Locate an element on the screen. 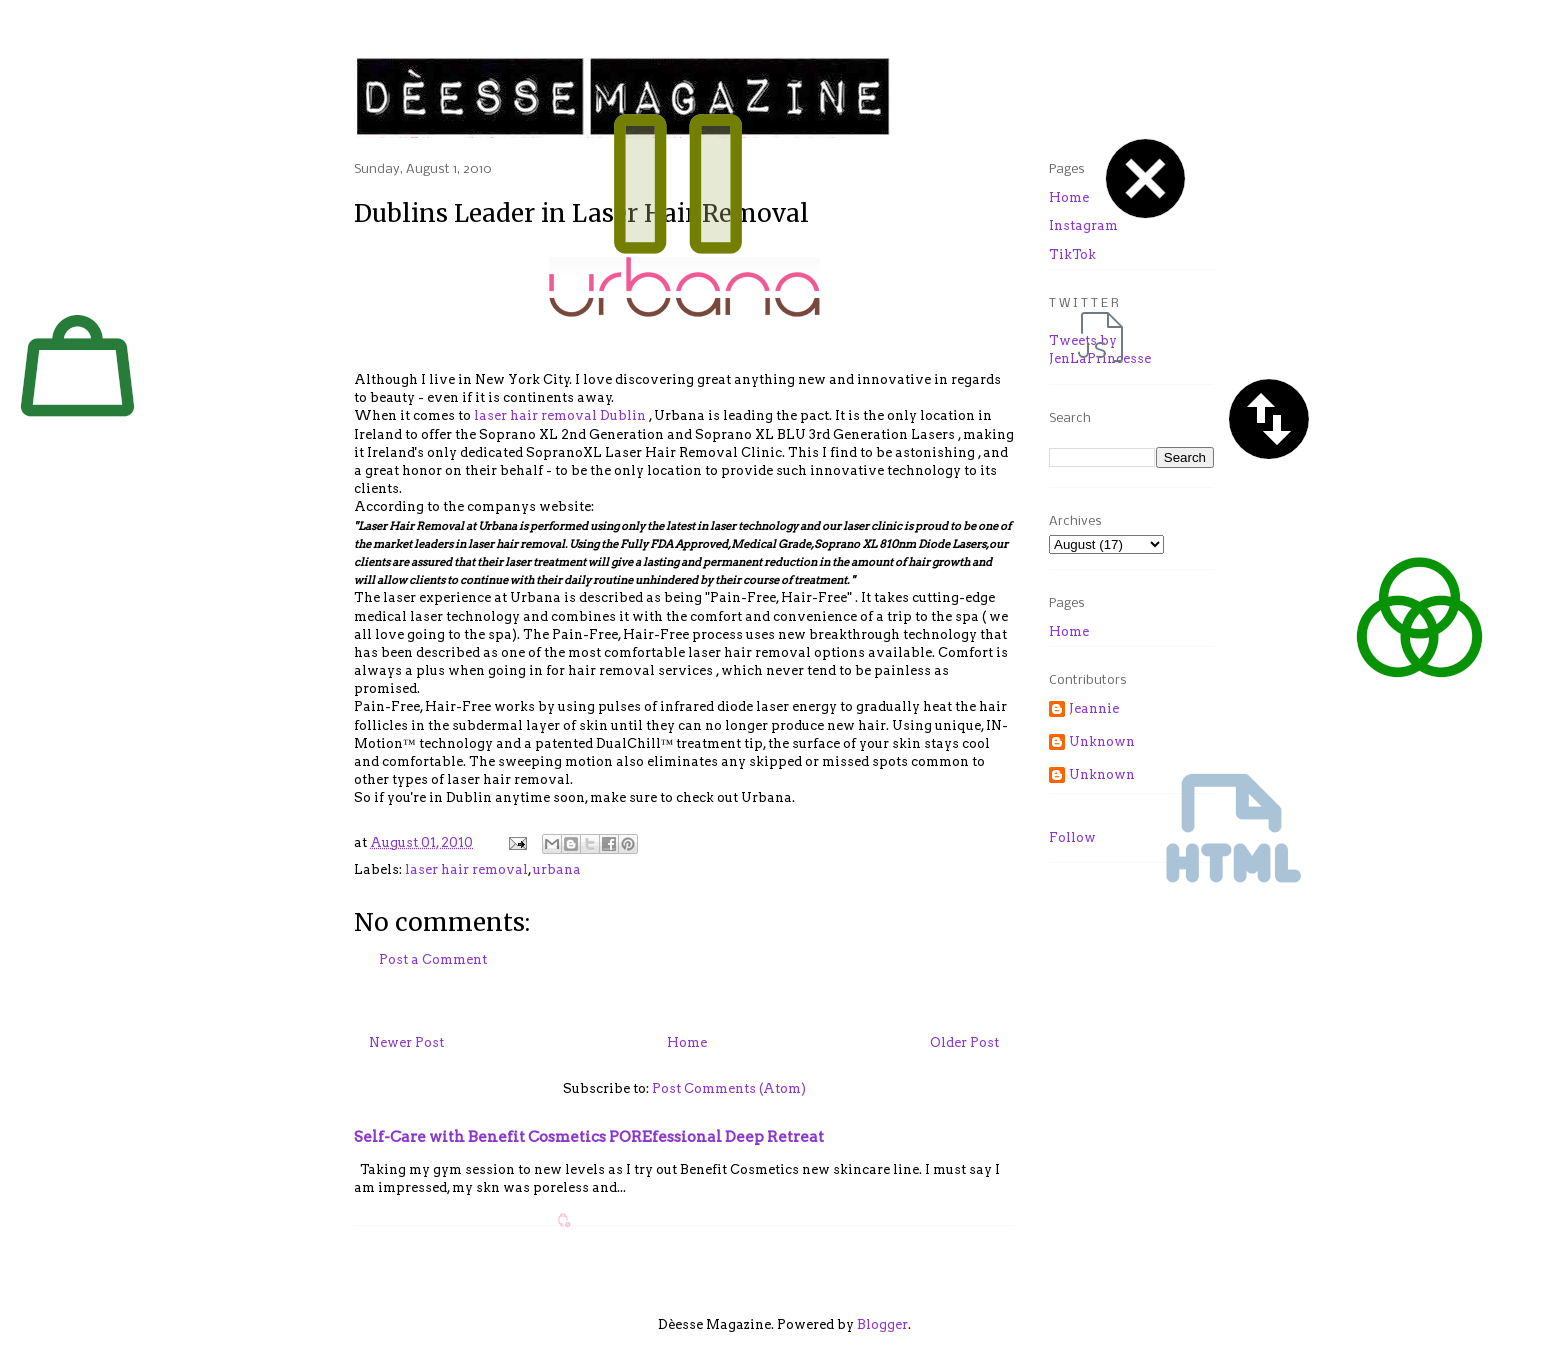 The width and height of the screenshot is (1568, 1364). access your shopping bag is located at coordinates (77, 371).